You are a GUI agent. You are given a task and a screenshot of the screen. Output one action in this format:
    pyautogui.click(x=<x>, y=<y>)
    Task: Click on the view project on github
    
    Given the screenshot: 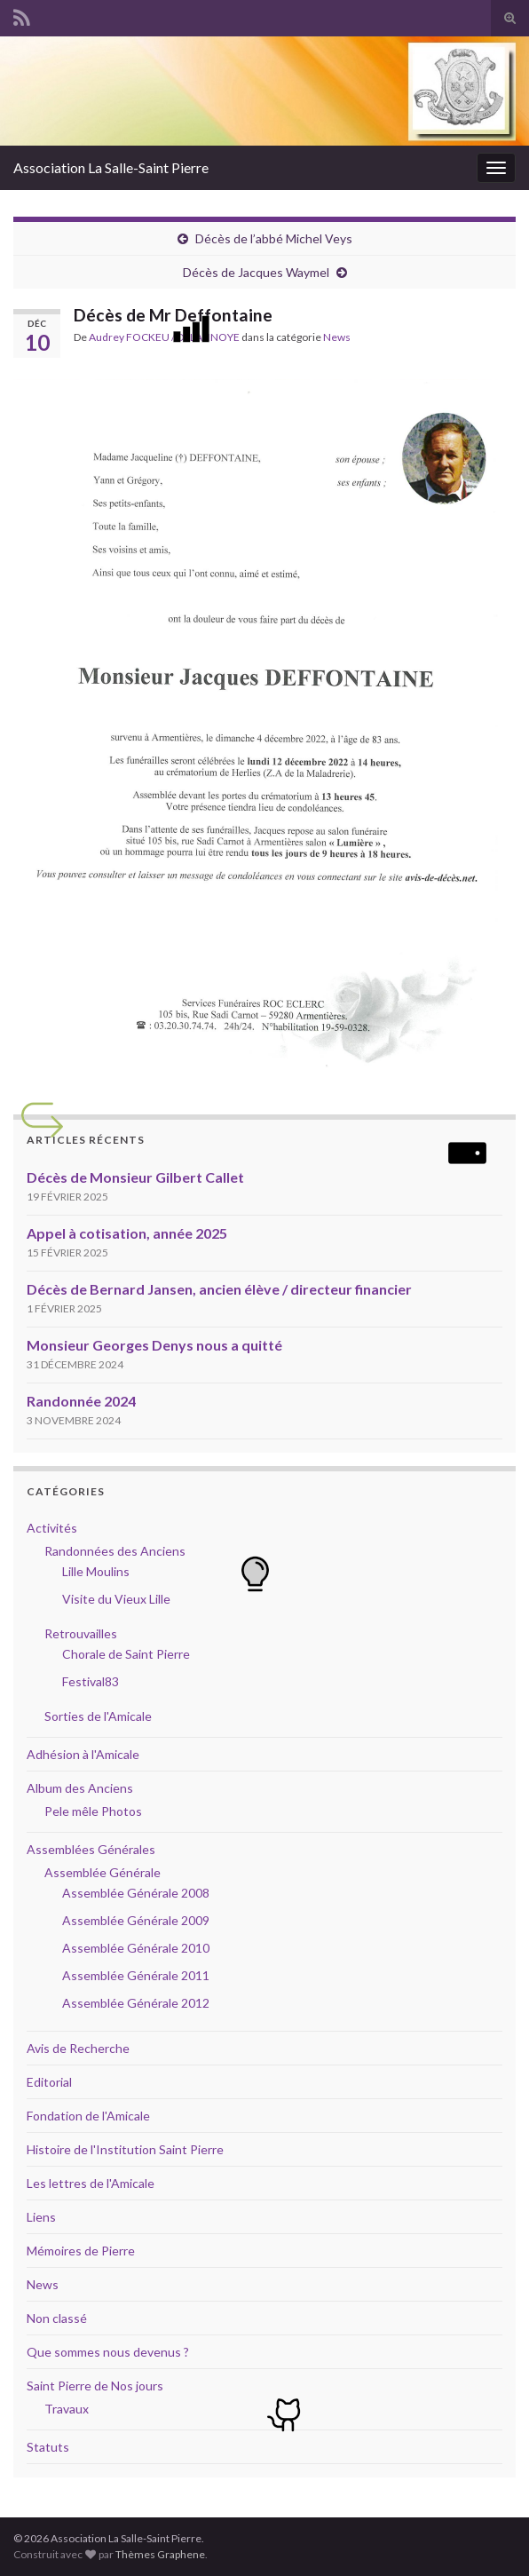 What is the action you would take?
    pyautogui.click(x=287, y=2414)
    